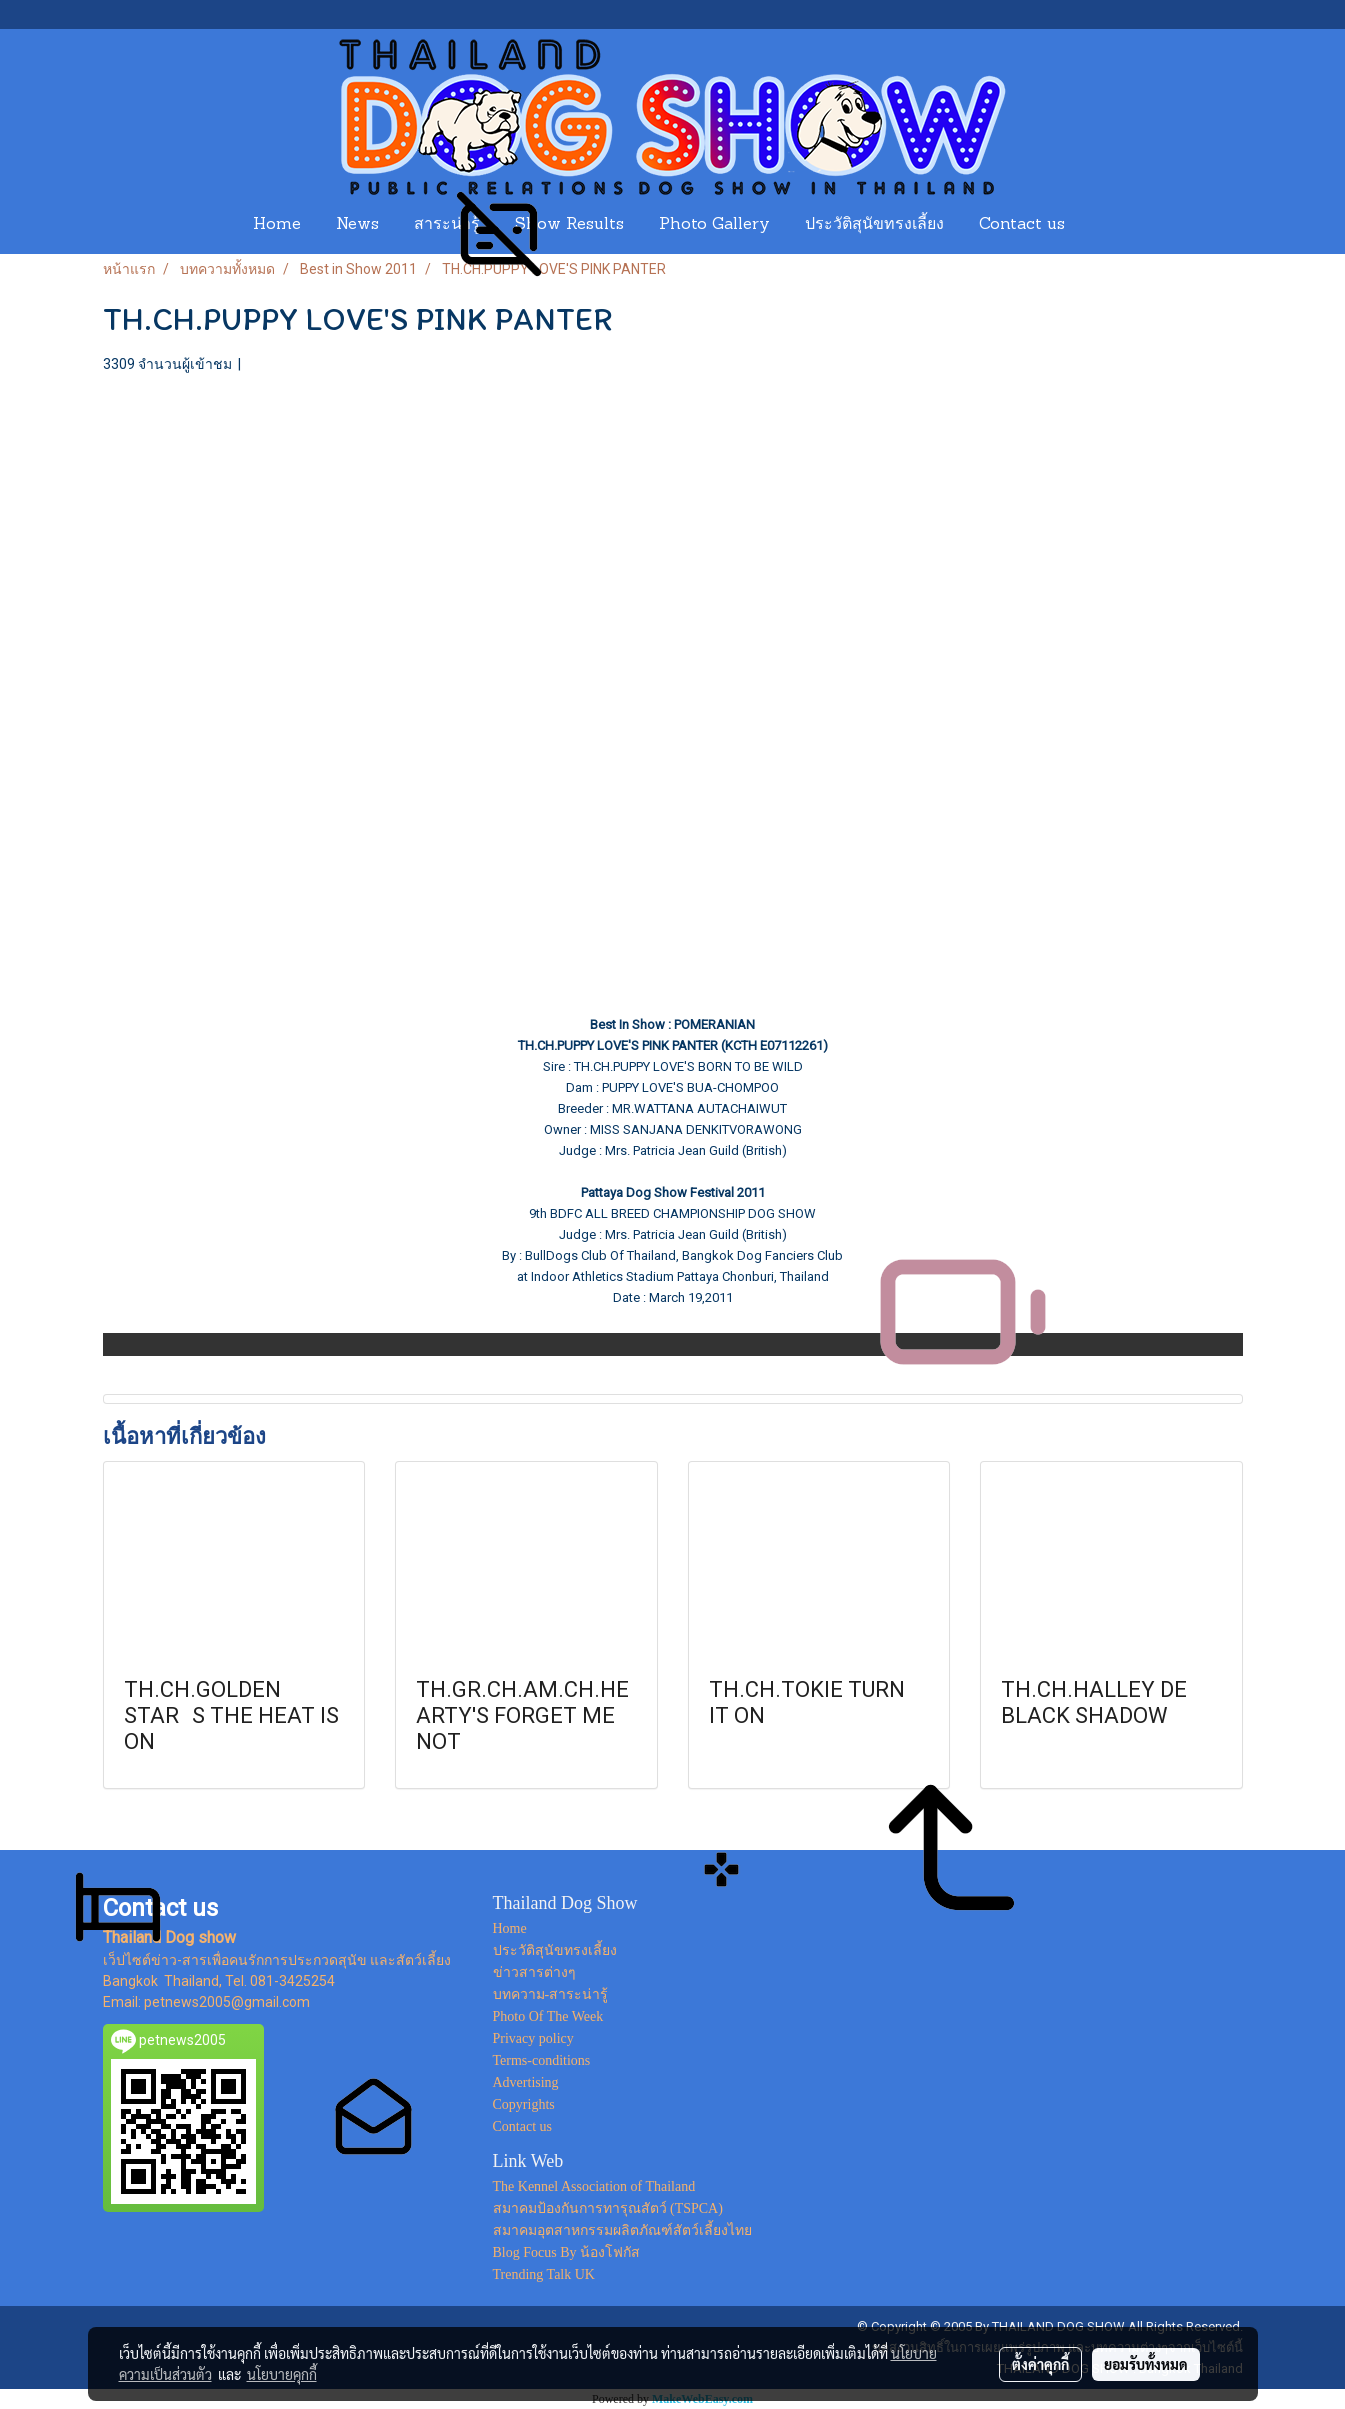 The width and height of the screenshot is (1345, 2409). What do you see at coordinates (499, 234) in the screenshot?
I see `turn off closed captions` at bounding box center [499, 234].